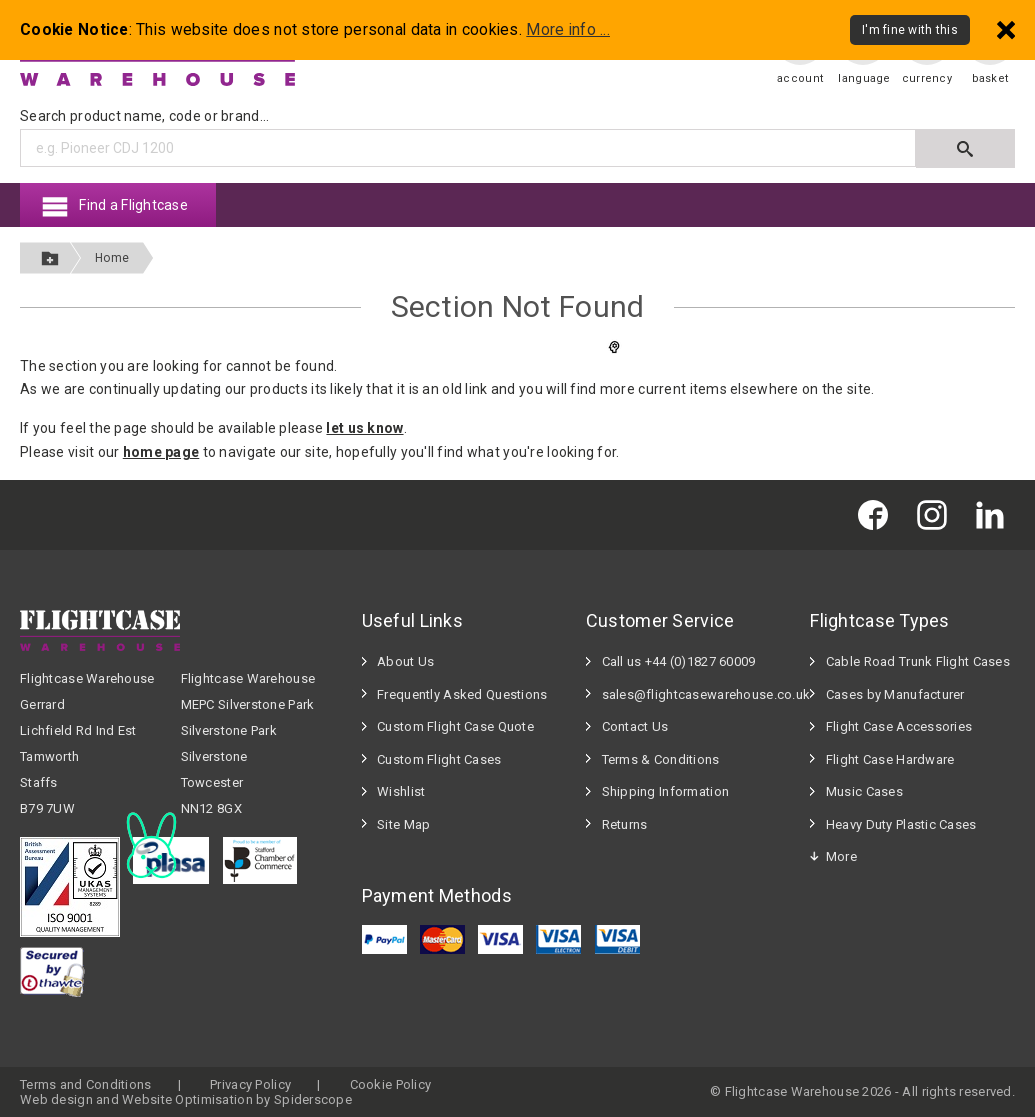  What do you see at coordinates (614, 347) in the screenshot?
I see `access mental health or psychology features` at bounding box center [614, 347].